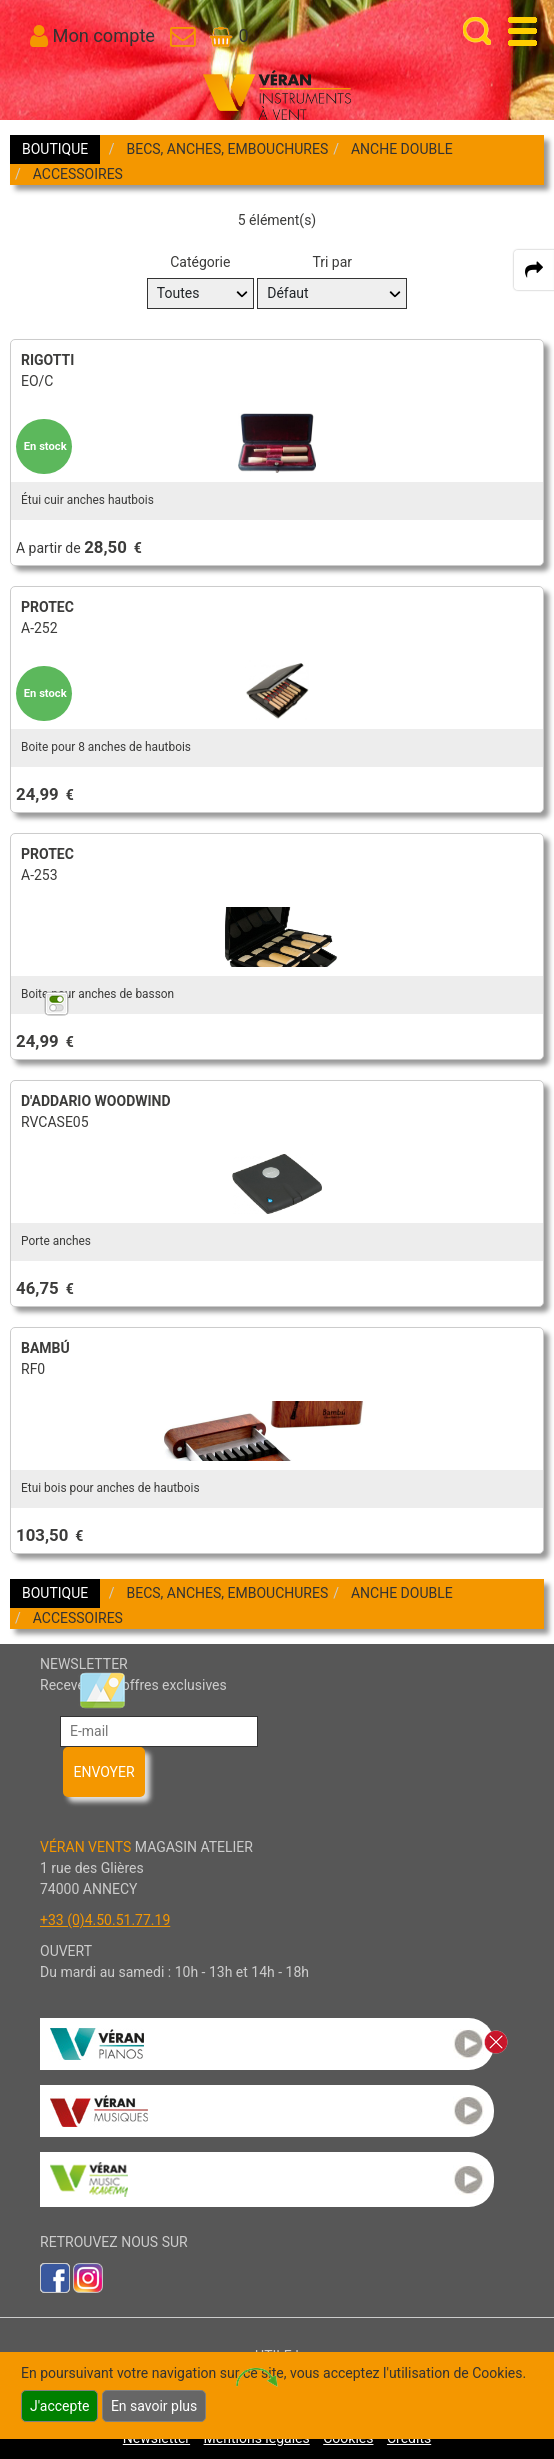 Image resolution: width=554 pixels, height=2459 pixels. I want to click on open graphics applications folder, so click(102, 1690).